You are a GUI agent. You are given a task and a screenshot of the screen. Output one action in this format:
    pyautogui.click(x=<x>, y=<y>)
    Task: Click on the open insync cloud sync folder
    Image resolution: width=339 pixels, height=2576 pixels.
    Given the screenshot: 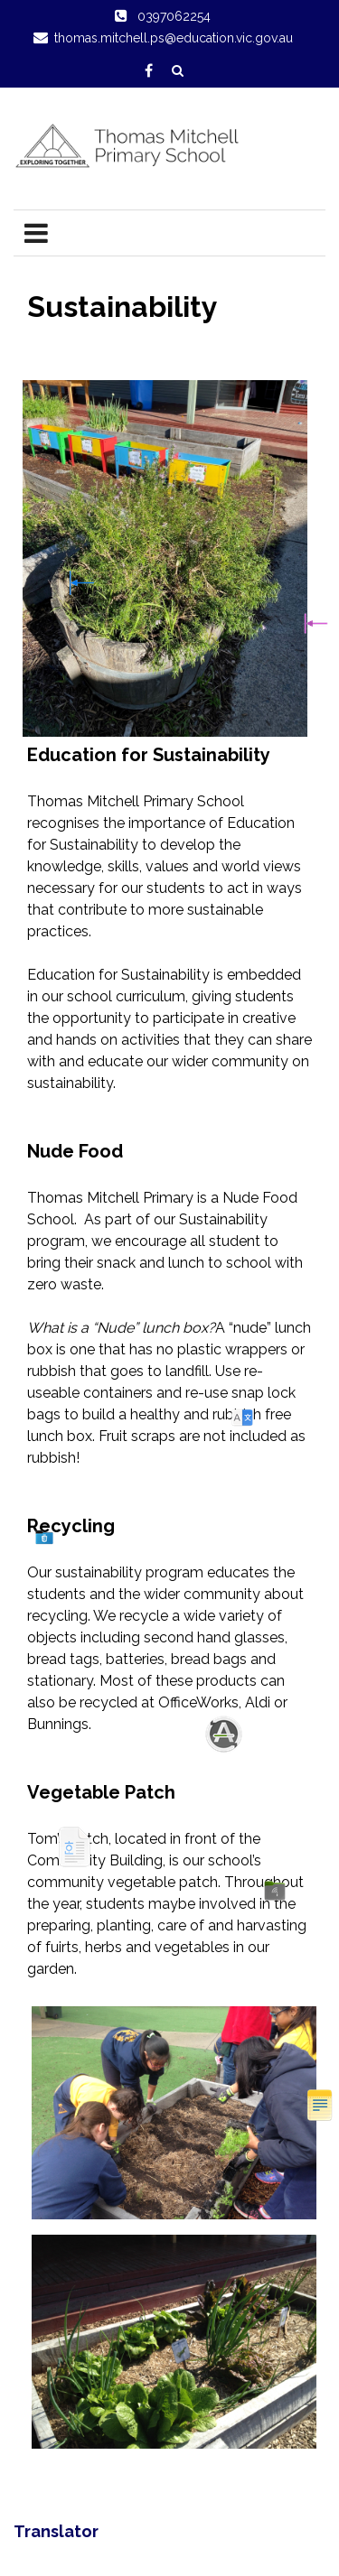 What is the action you would take?
    pyautogui.click(x=275, y=1891)
    